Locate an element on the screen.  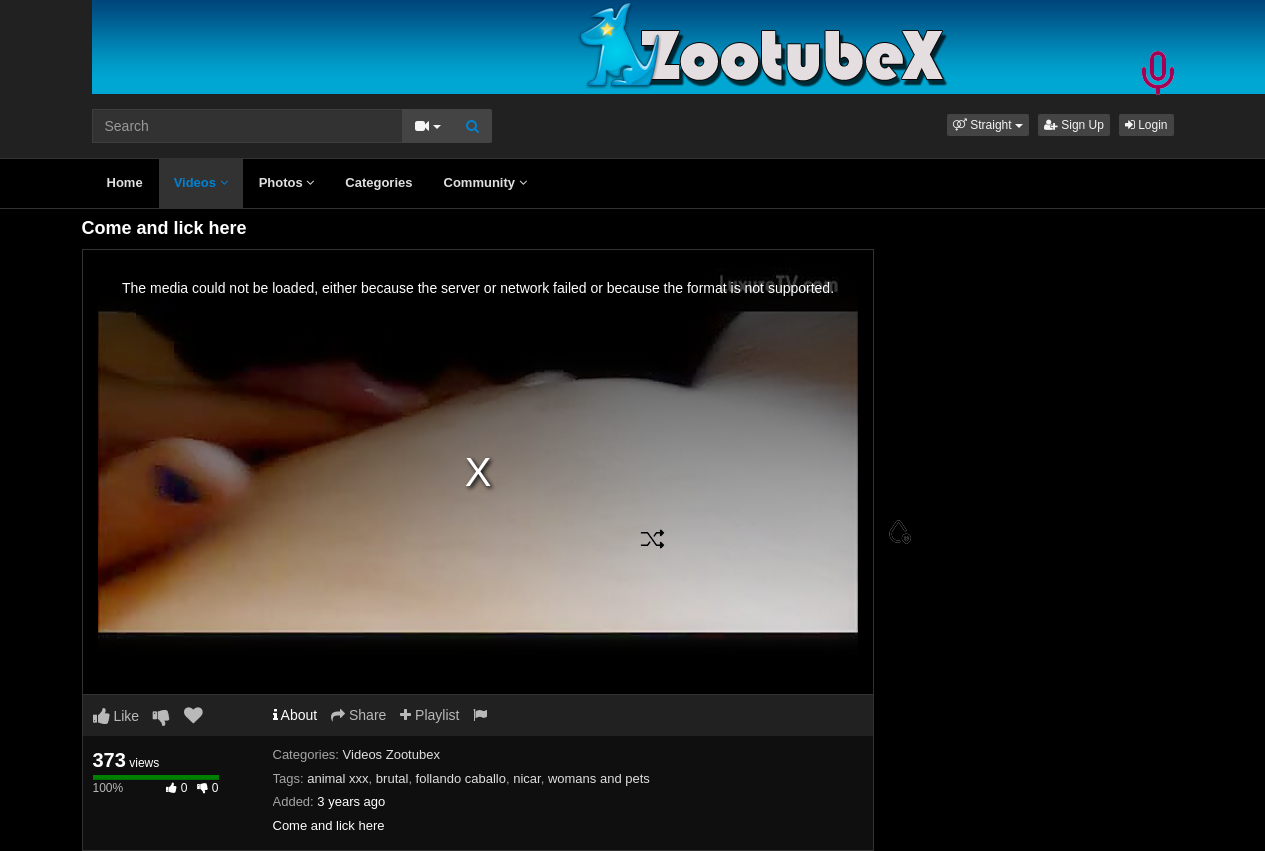
tap to start voice input is located at coordinates (1158, 73).